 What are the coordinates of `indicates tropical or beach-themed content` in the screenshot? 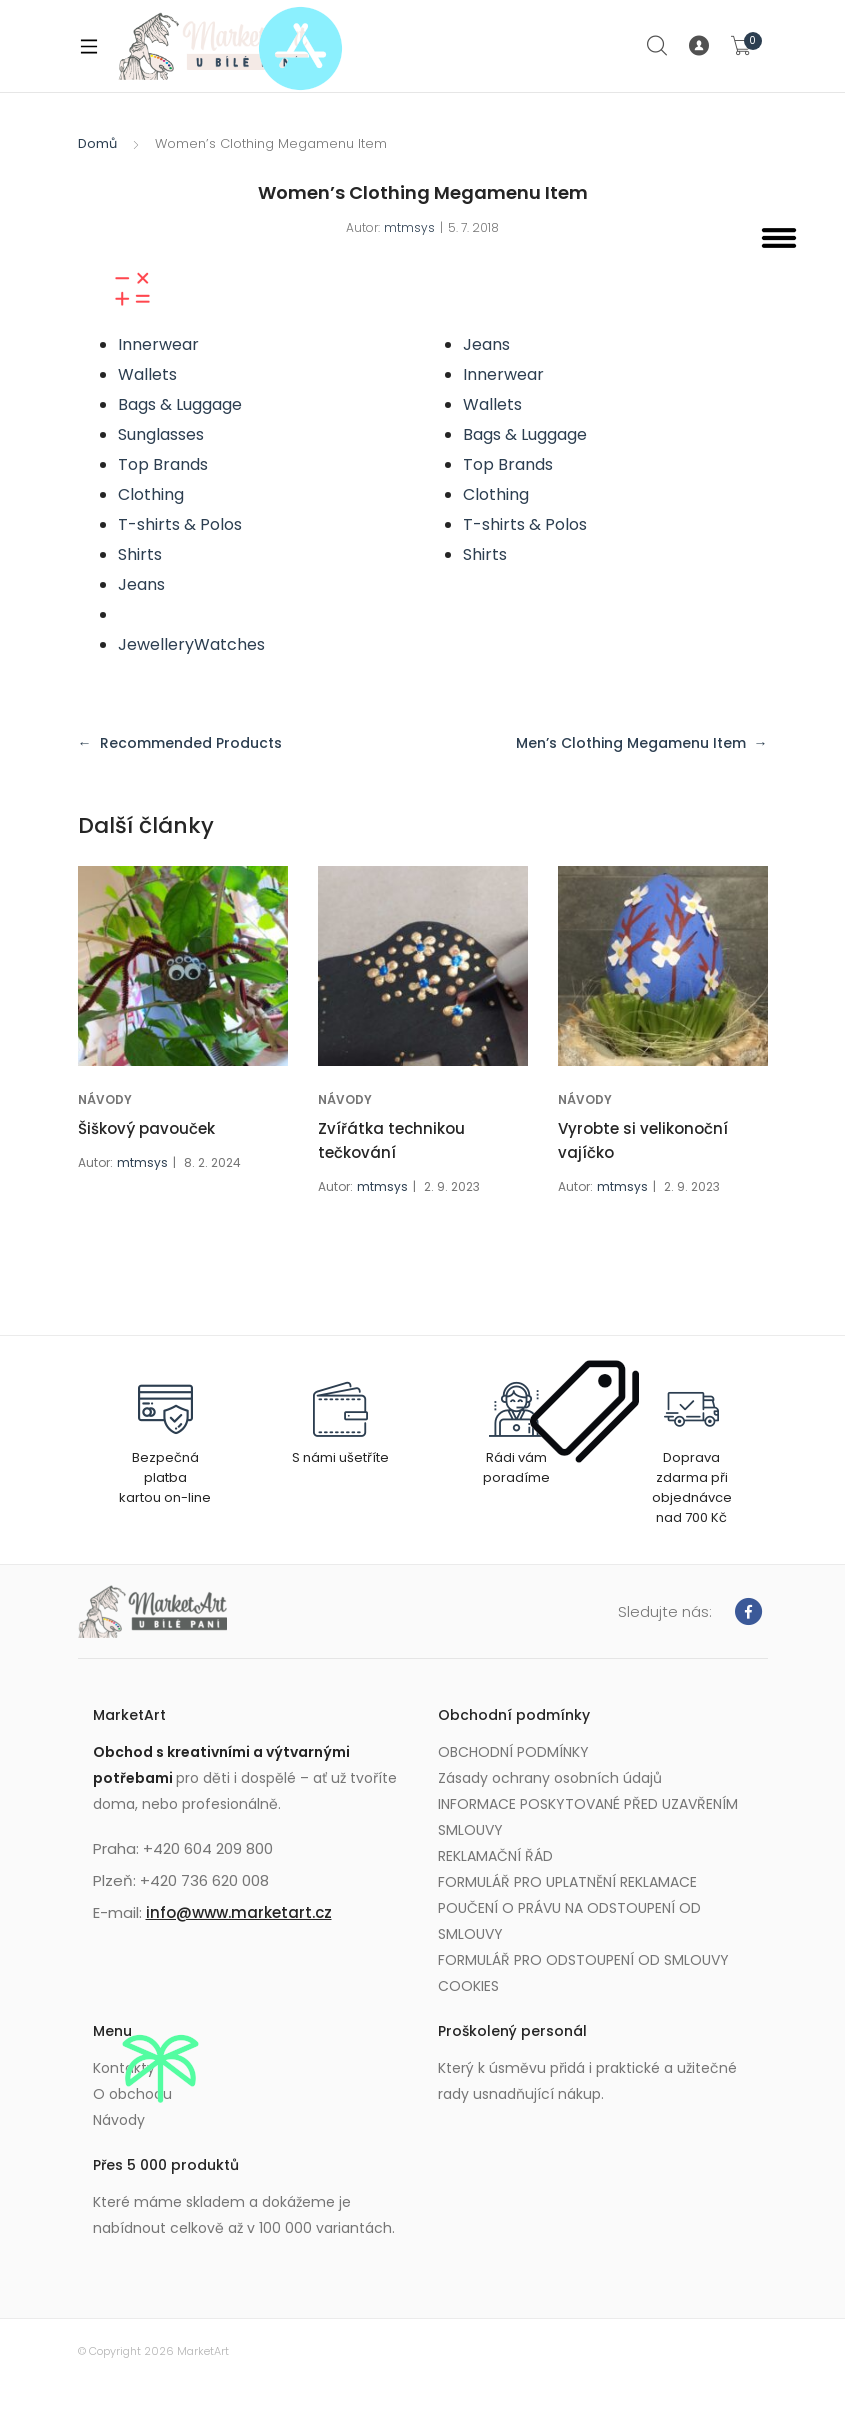 It's located at (160, 2067).